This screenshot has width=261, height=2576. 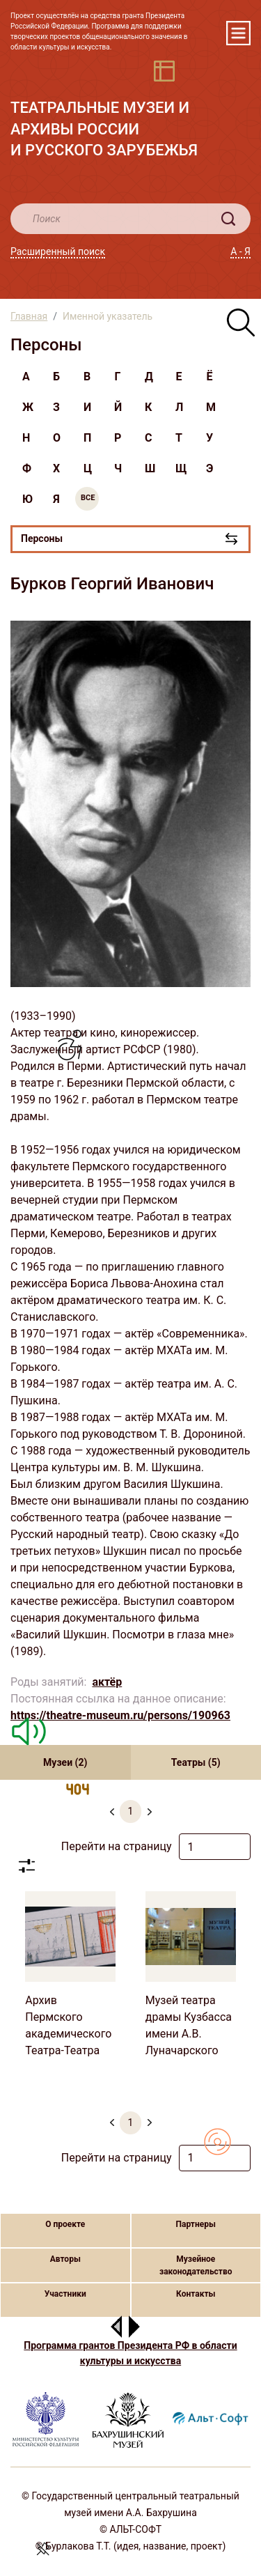 What do you see at coordinates (26, 1865) in the screenshot?
I see `adjust settings or preferences` at bounding box center [26, 1865].